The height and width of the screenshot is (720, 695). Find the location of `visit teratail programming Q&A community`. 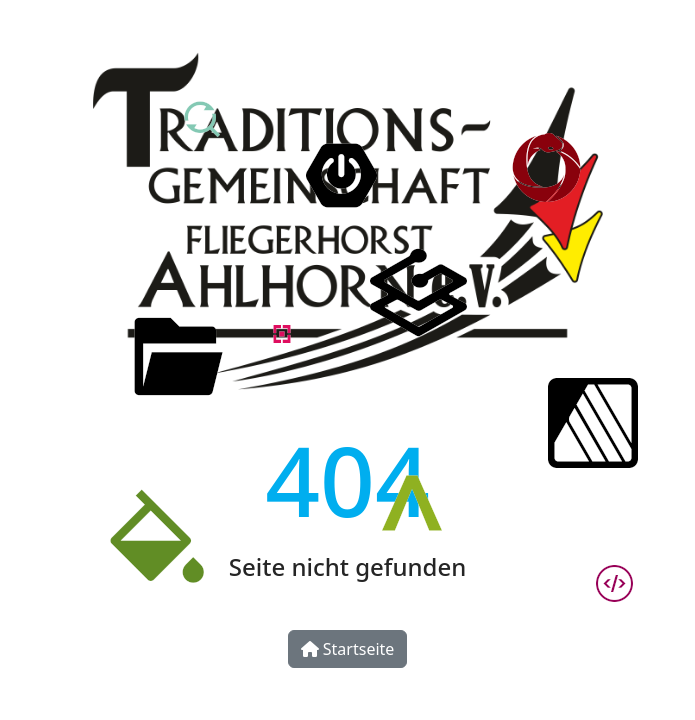

visit teratail programming Q&A community is located at coordinates (412, 503).